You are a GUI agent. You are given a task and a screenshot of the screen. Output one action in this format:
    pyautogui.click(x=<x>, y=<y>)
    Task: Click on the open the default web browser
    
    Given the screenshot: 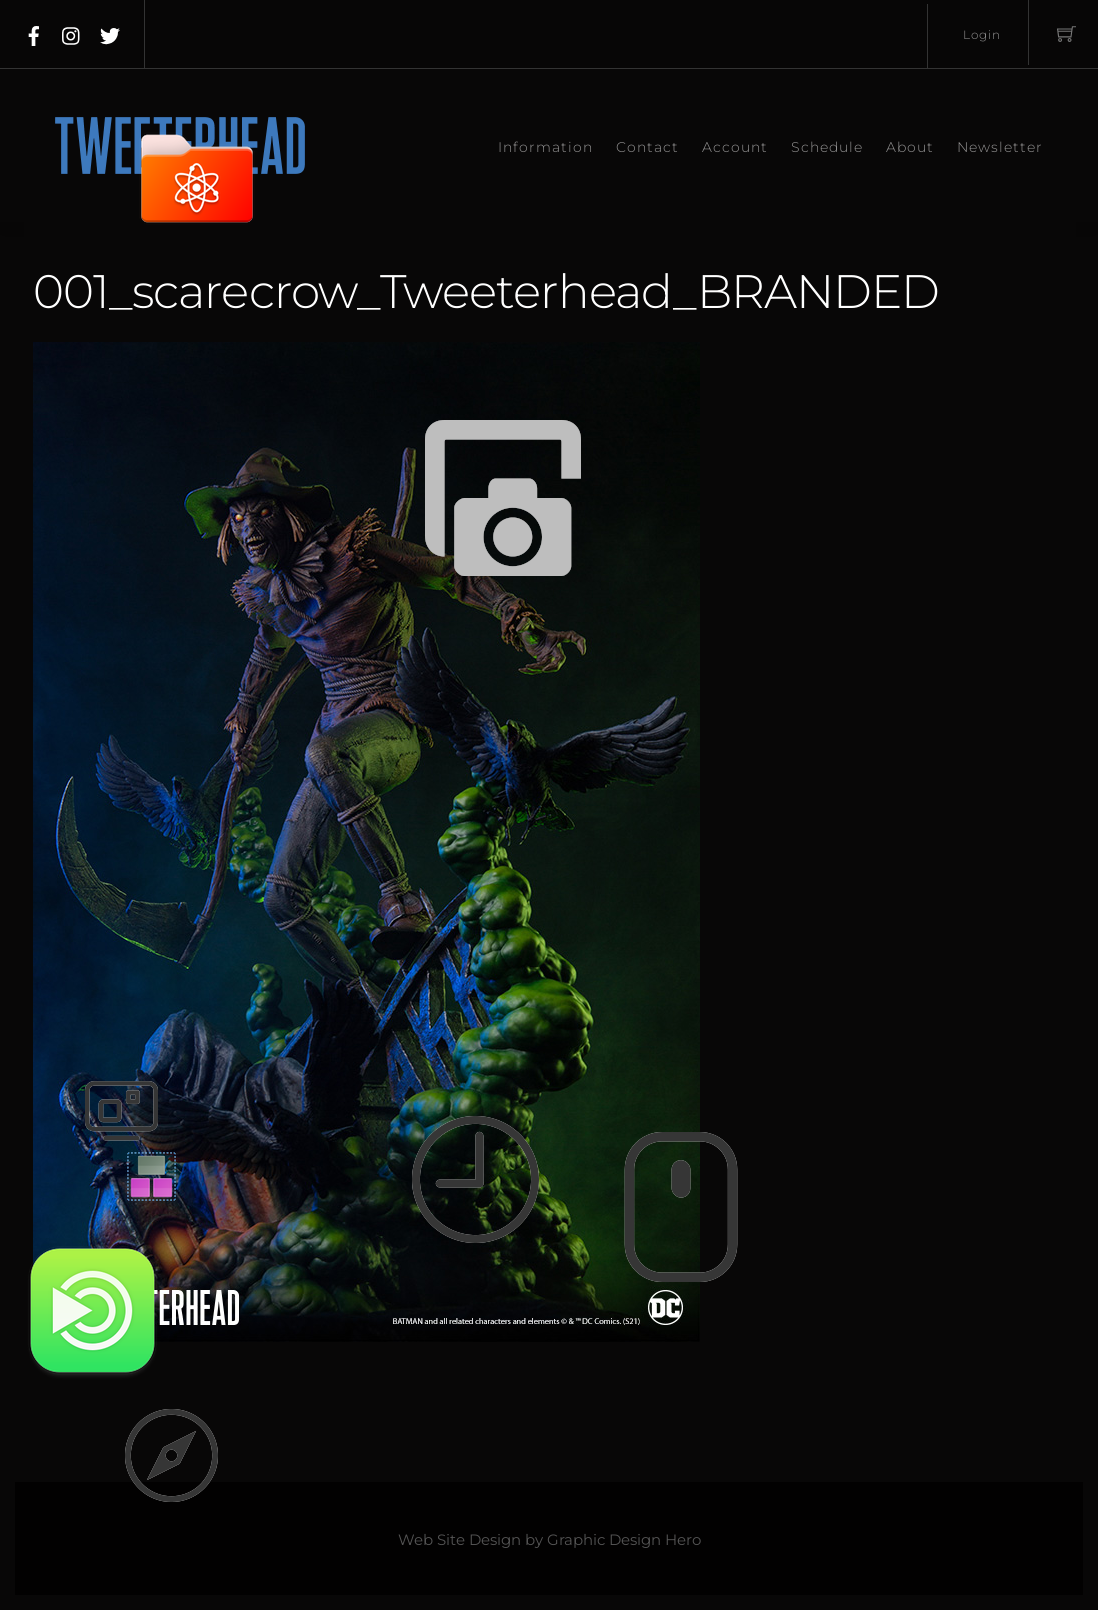 What is the action you would take?
    pyautogui.click(x=171, y=1455)
    